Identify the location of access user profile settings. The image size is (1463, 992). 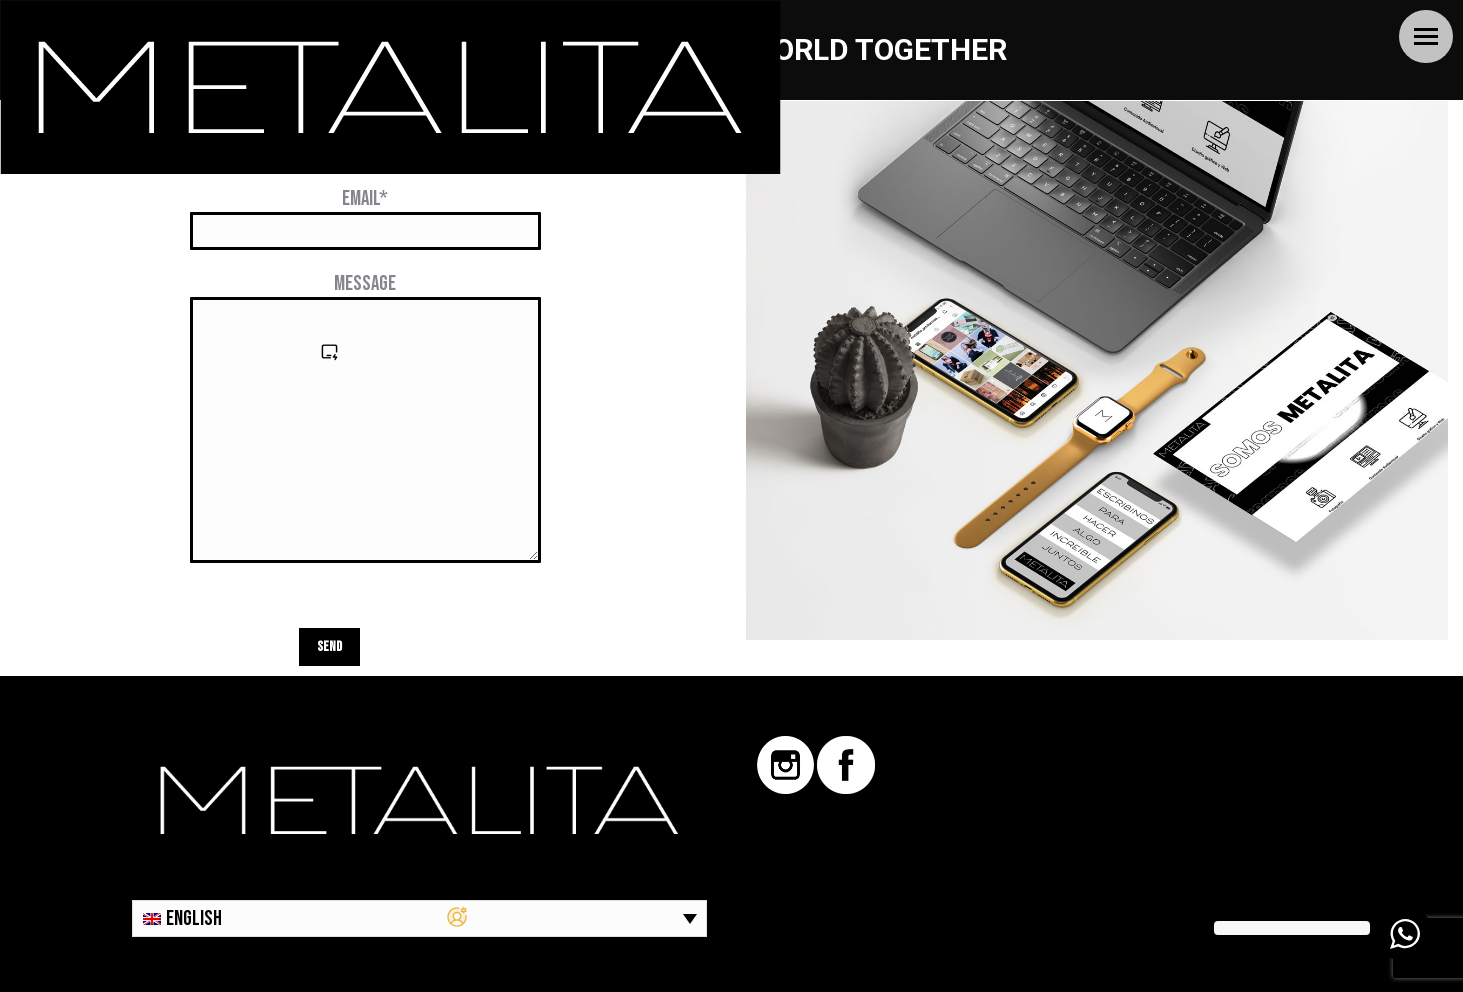
(457, 917).